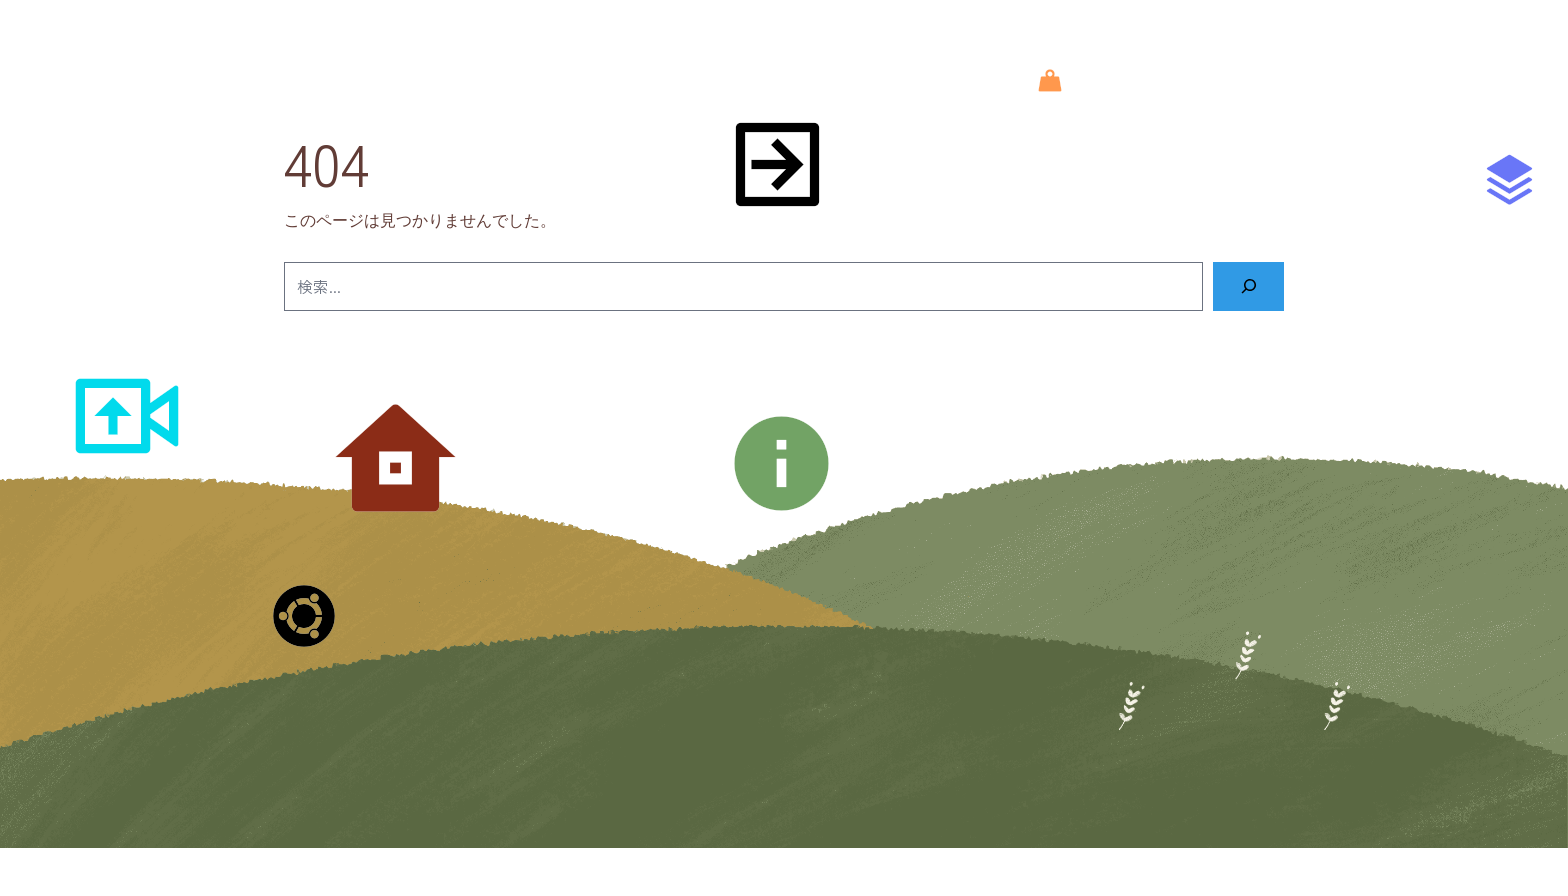  I want to click on navigate to home screen, so click(395, 462).